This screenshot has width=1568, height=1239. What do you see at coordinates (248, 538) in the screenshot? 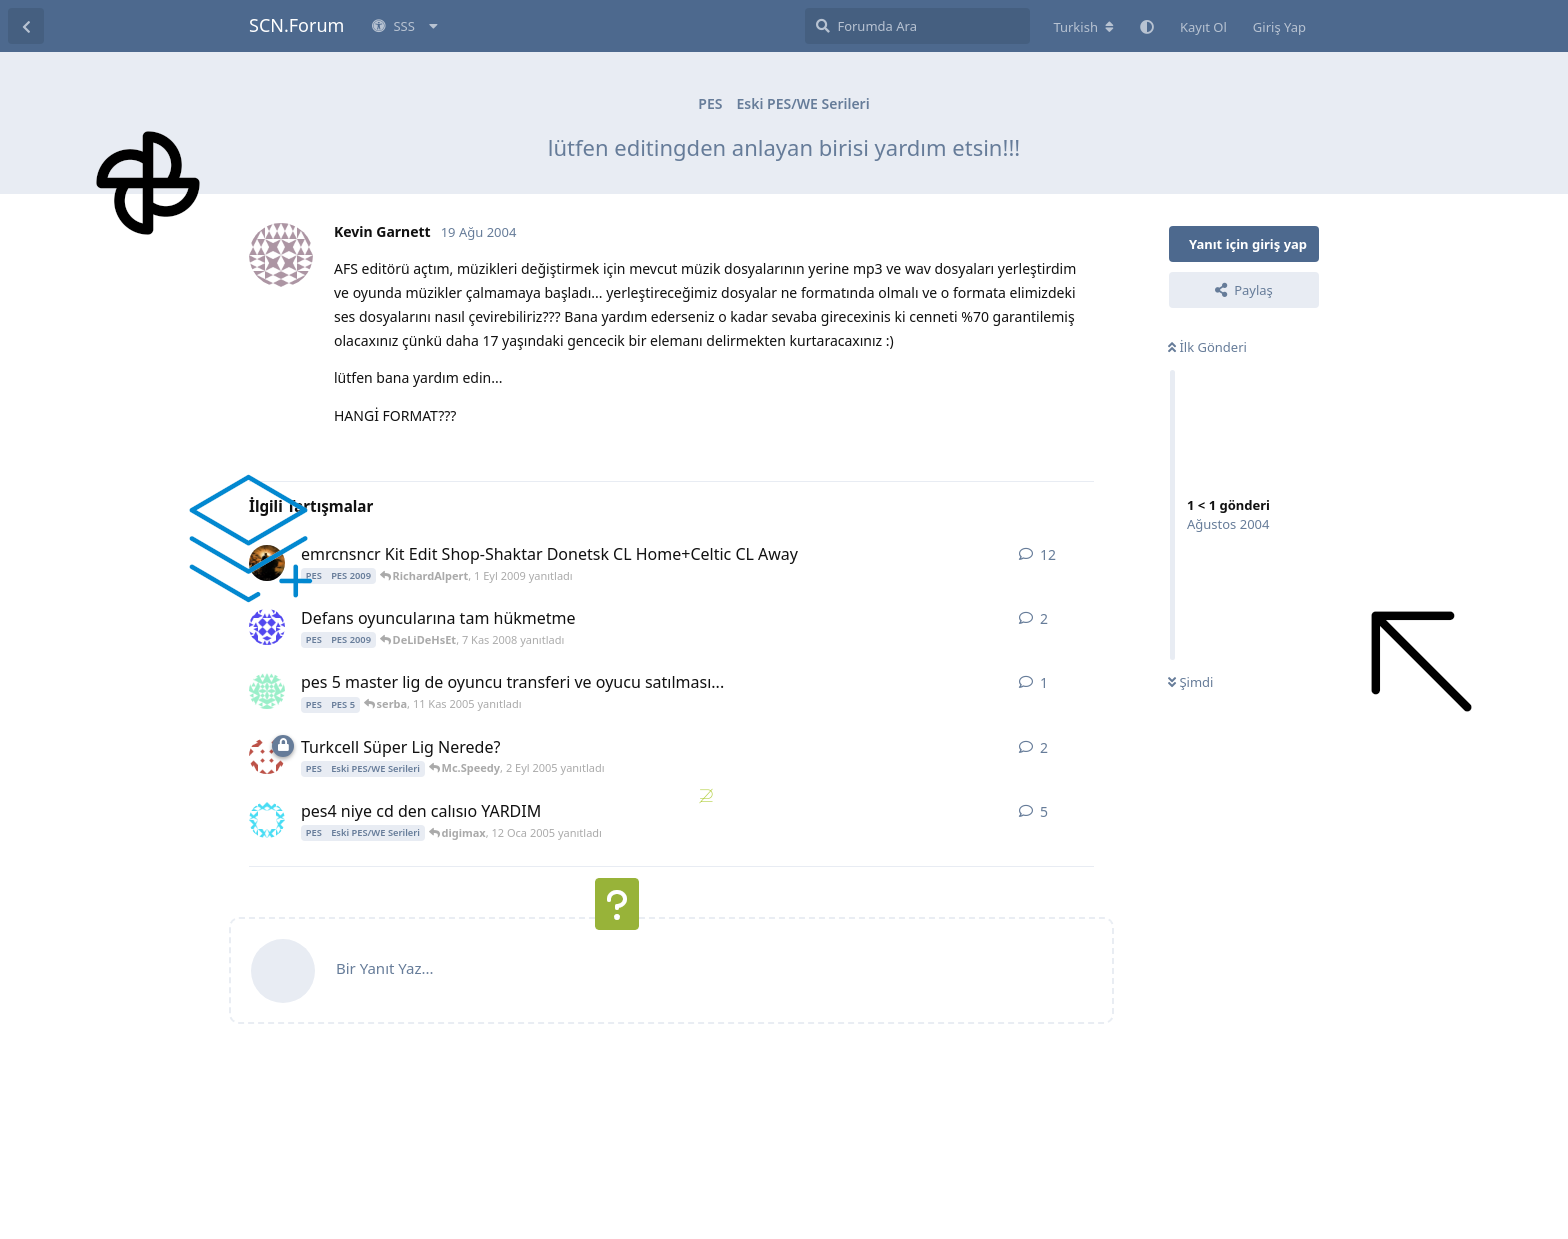
I see `add a new layer to the stack` at bounding box center [248, 538].